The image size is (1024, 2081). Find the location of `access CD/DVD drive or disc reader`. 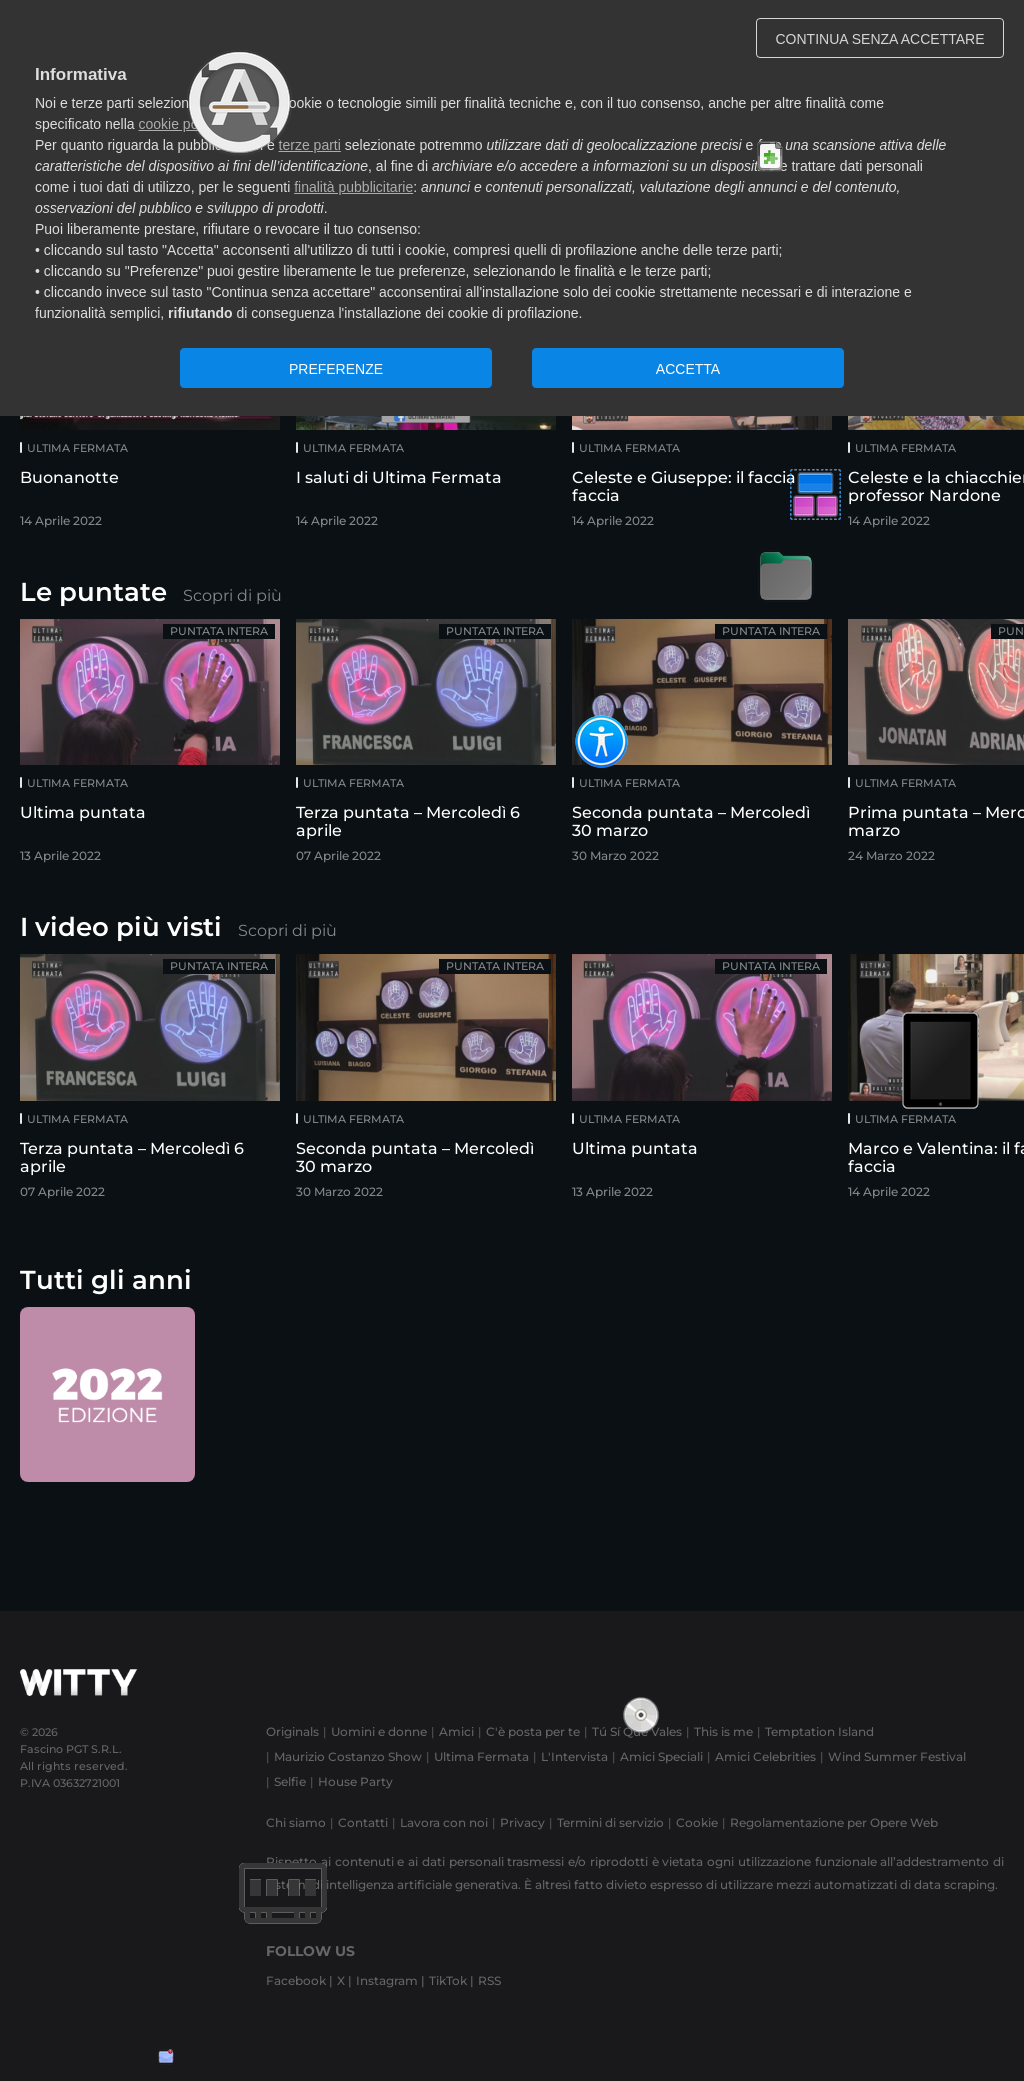

access CD/DVD drive or disc reader is located at coordinates (641, 1715).